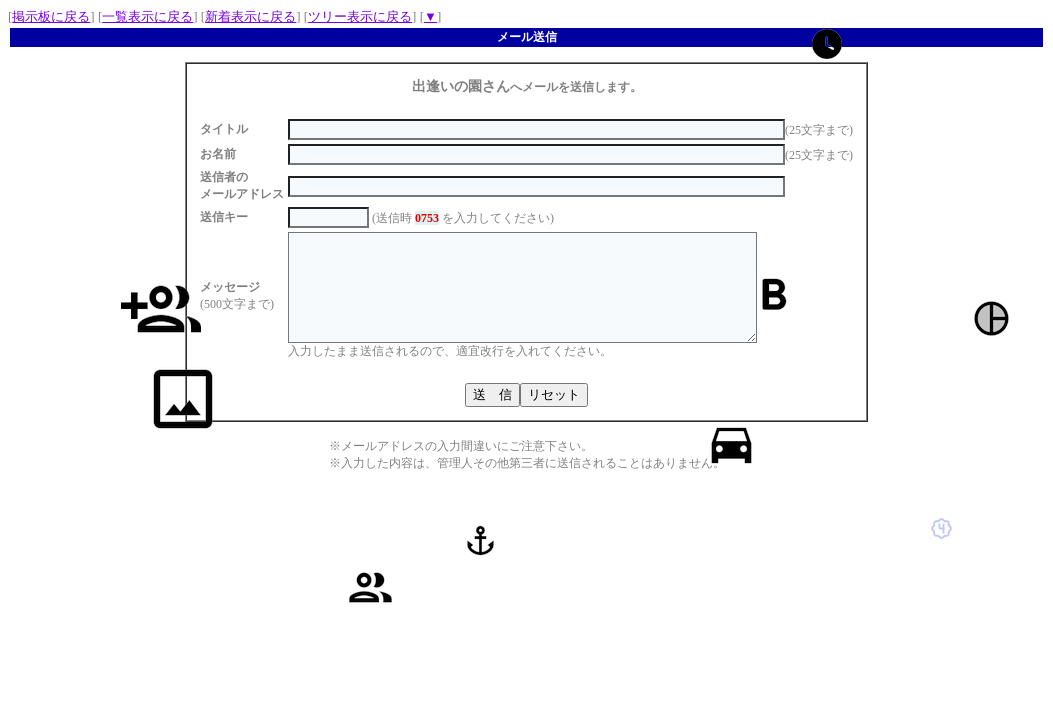 This screenshot has height=720, width=1053. What do you see at coordinates (941, 528) in the screenshot?
I see `indicates a fourth-place ranking or position` at bounding box center [941, 528].